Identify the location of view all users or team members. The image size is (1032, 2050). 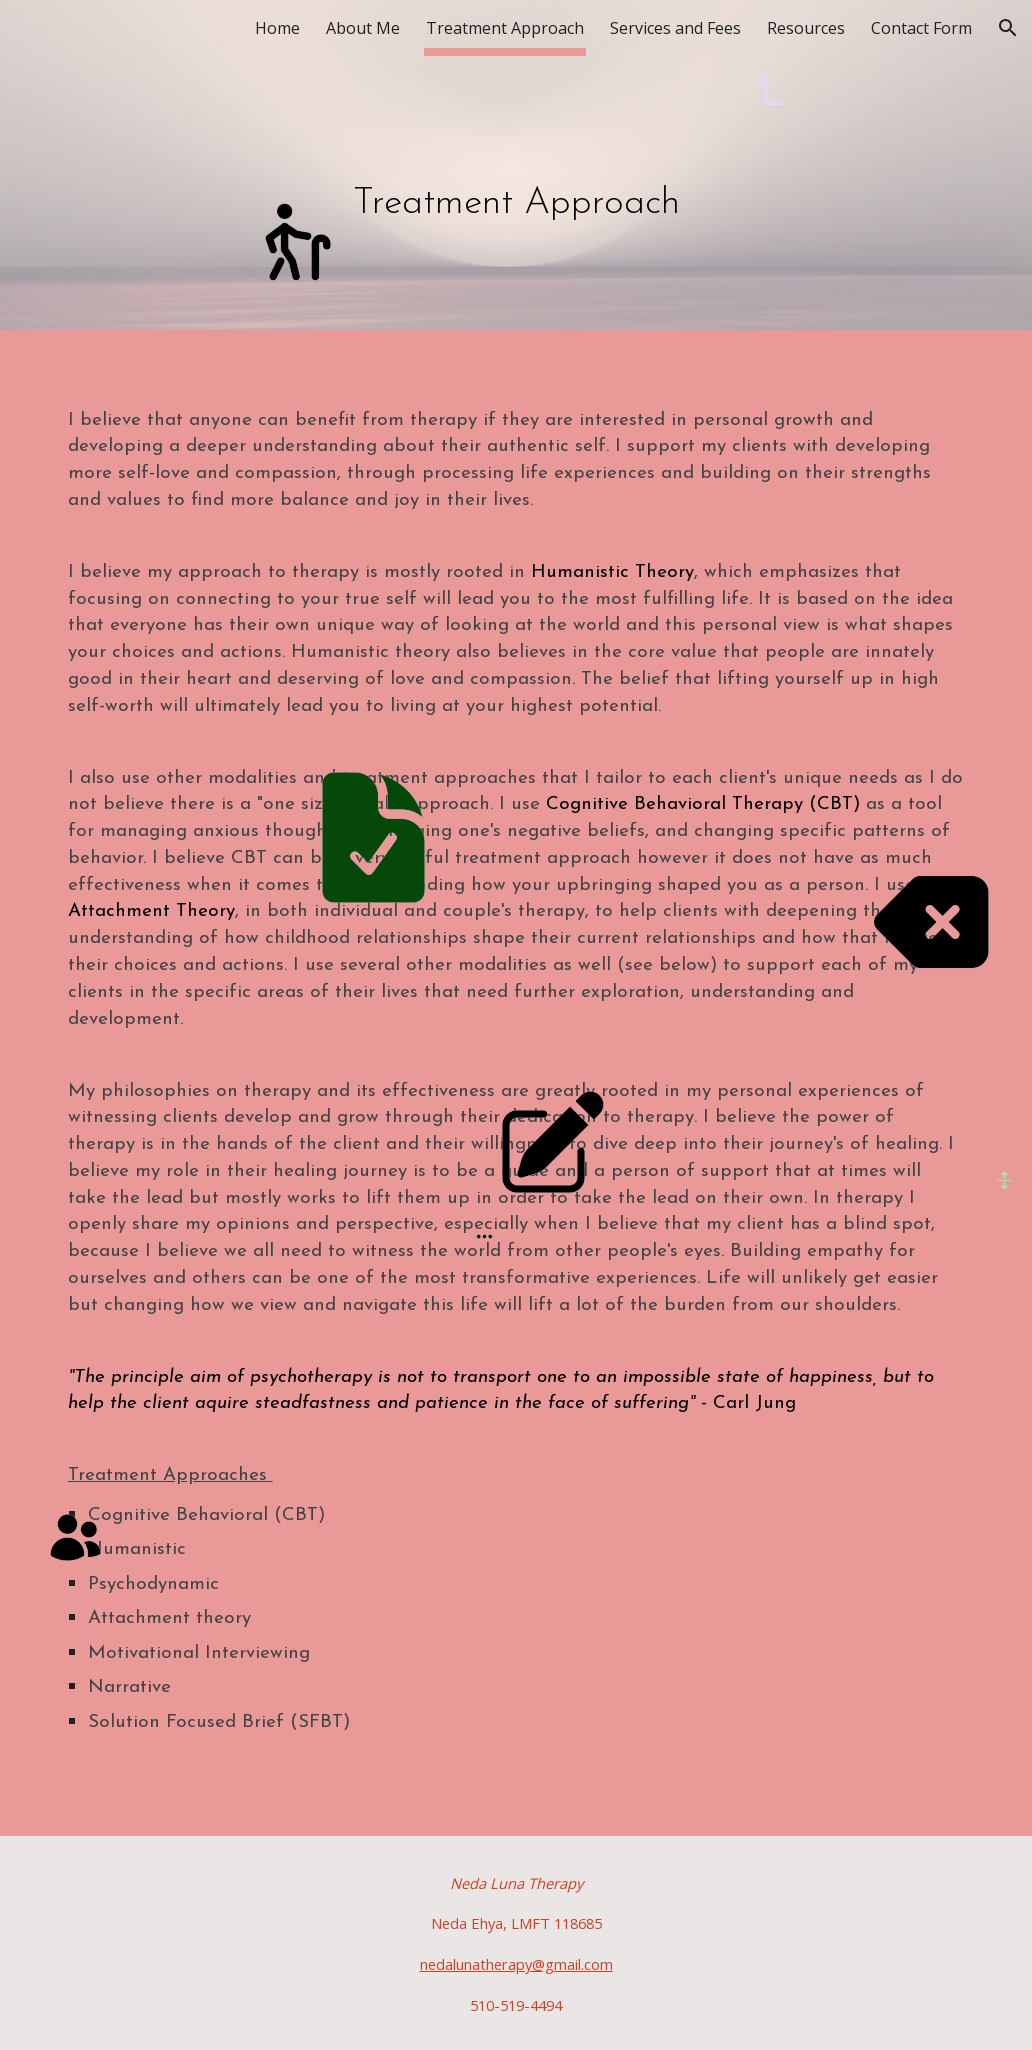
(75, 1537).